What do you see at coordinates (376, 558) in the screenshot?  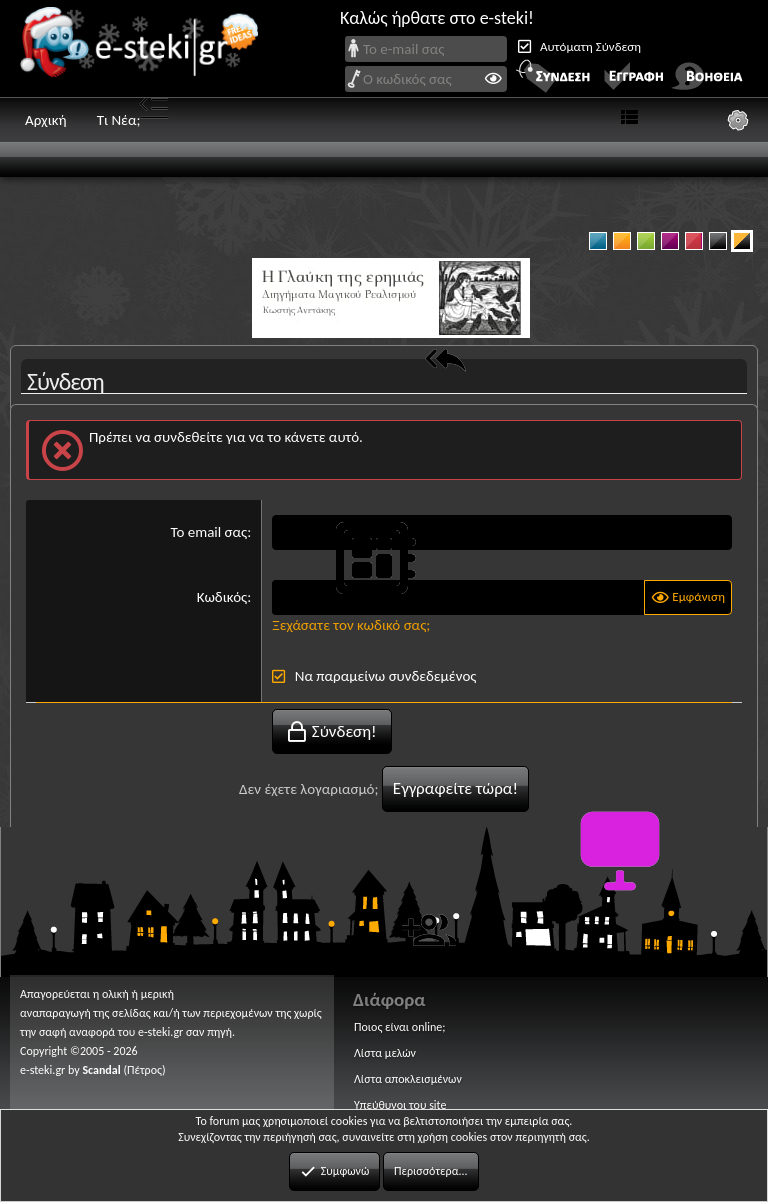 I see `access developer or hardware settings` at bounding box center [376, 558].